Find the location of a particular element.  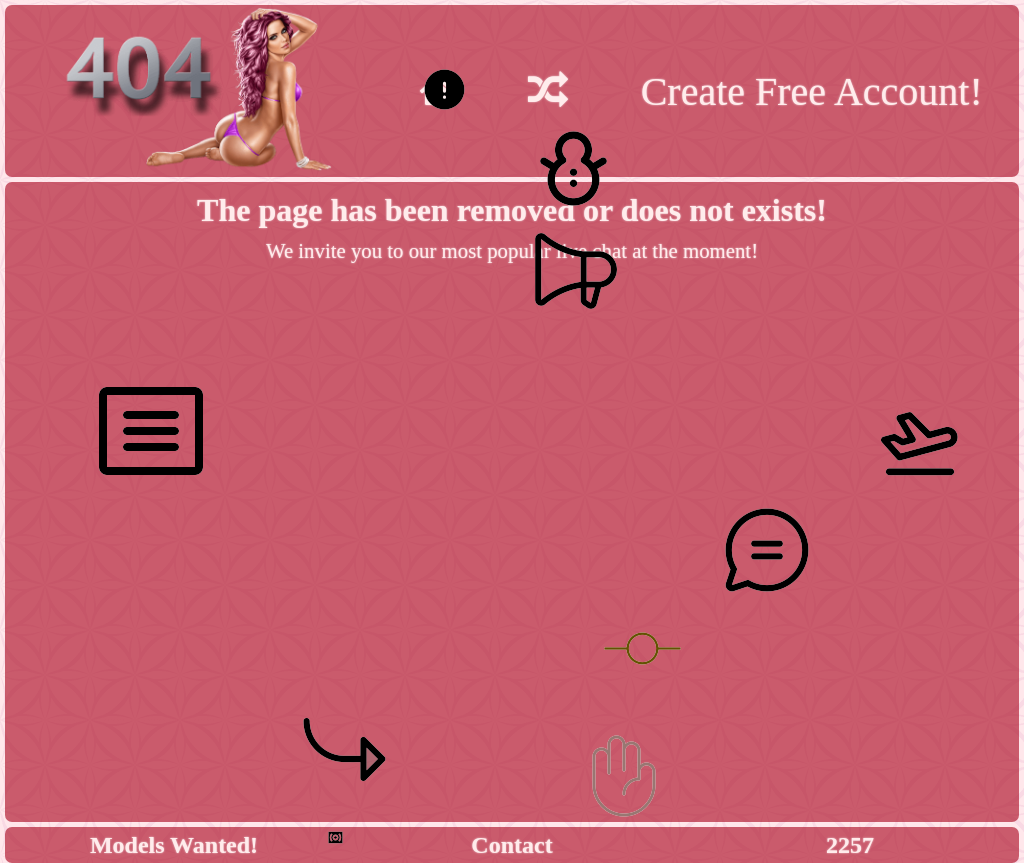

open chat or messaging is located at coordinates (767, 550).